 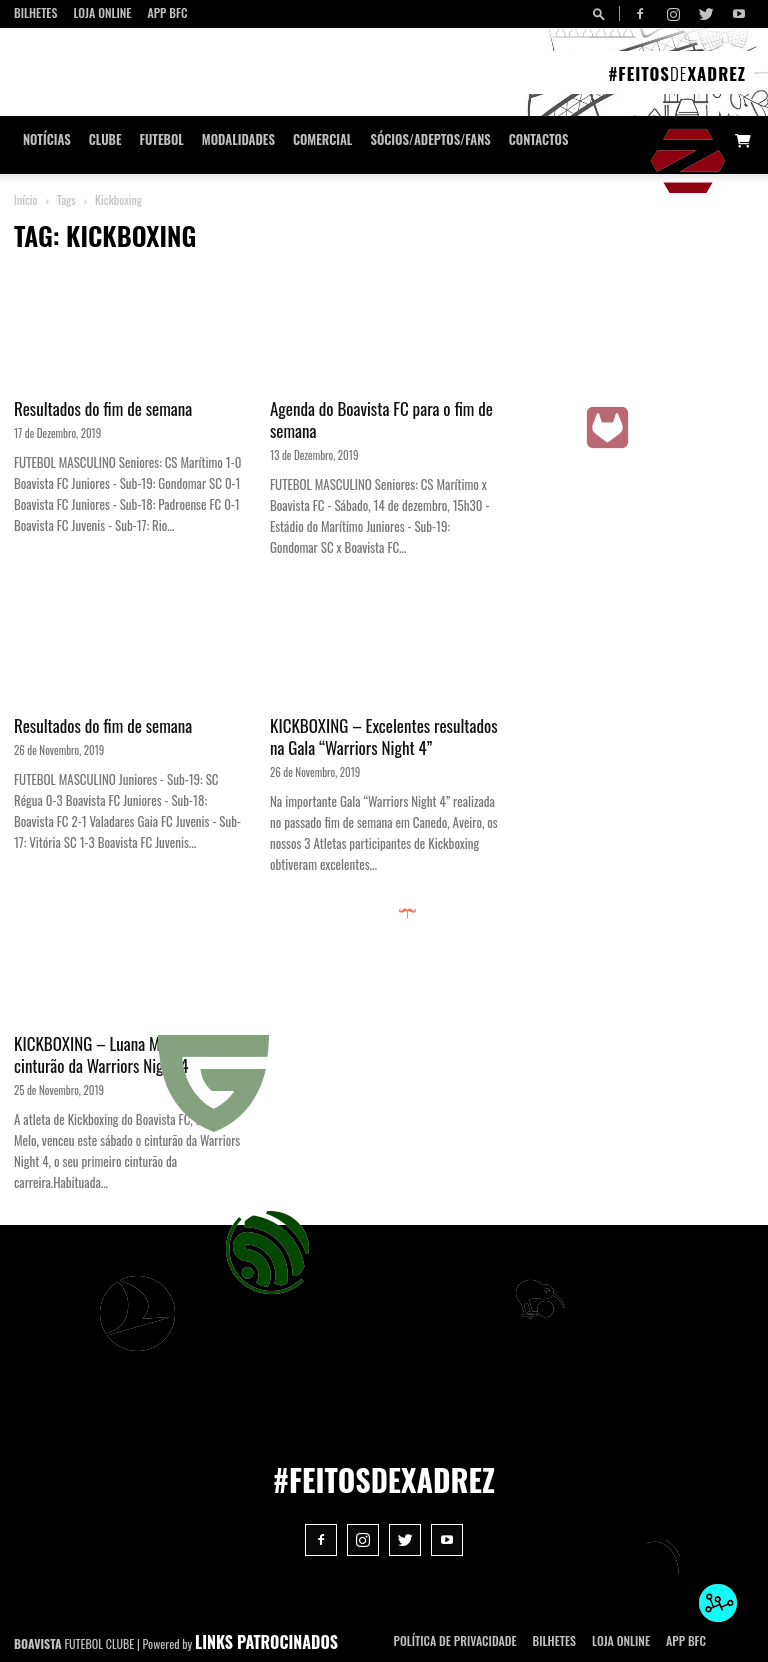 What do you see at coordinates (607, 427) in the screenshot?
I see `open GitLab` at bounding box center [607, 427].